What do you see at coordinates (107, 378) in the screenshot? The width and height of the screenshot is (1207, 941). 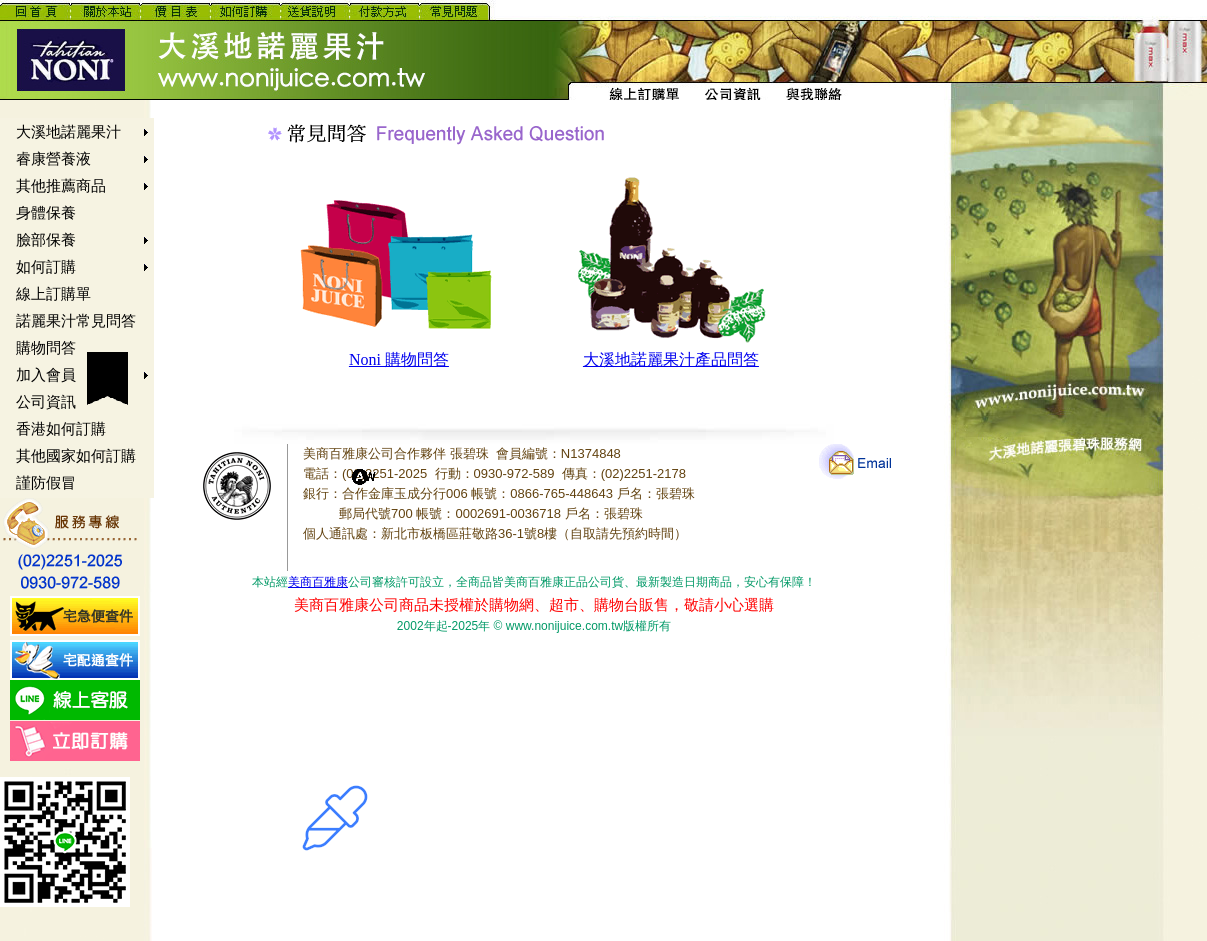 I see `bookmark this item` at bounding box center [107, 378].